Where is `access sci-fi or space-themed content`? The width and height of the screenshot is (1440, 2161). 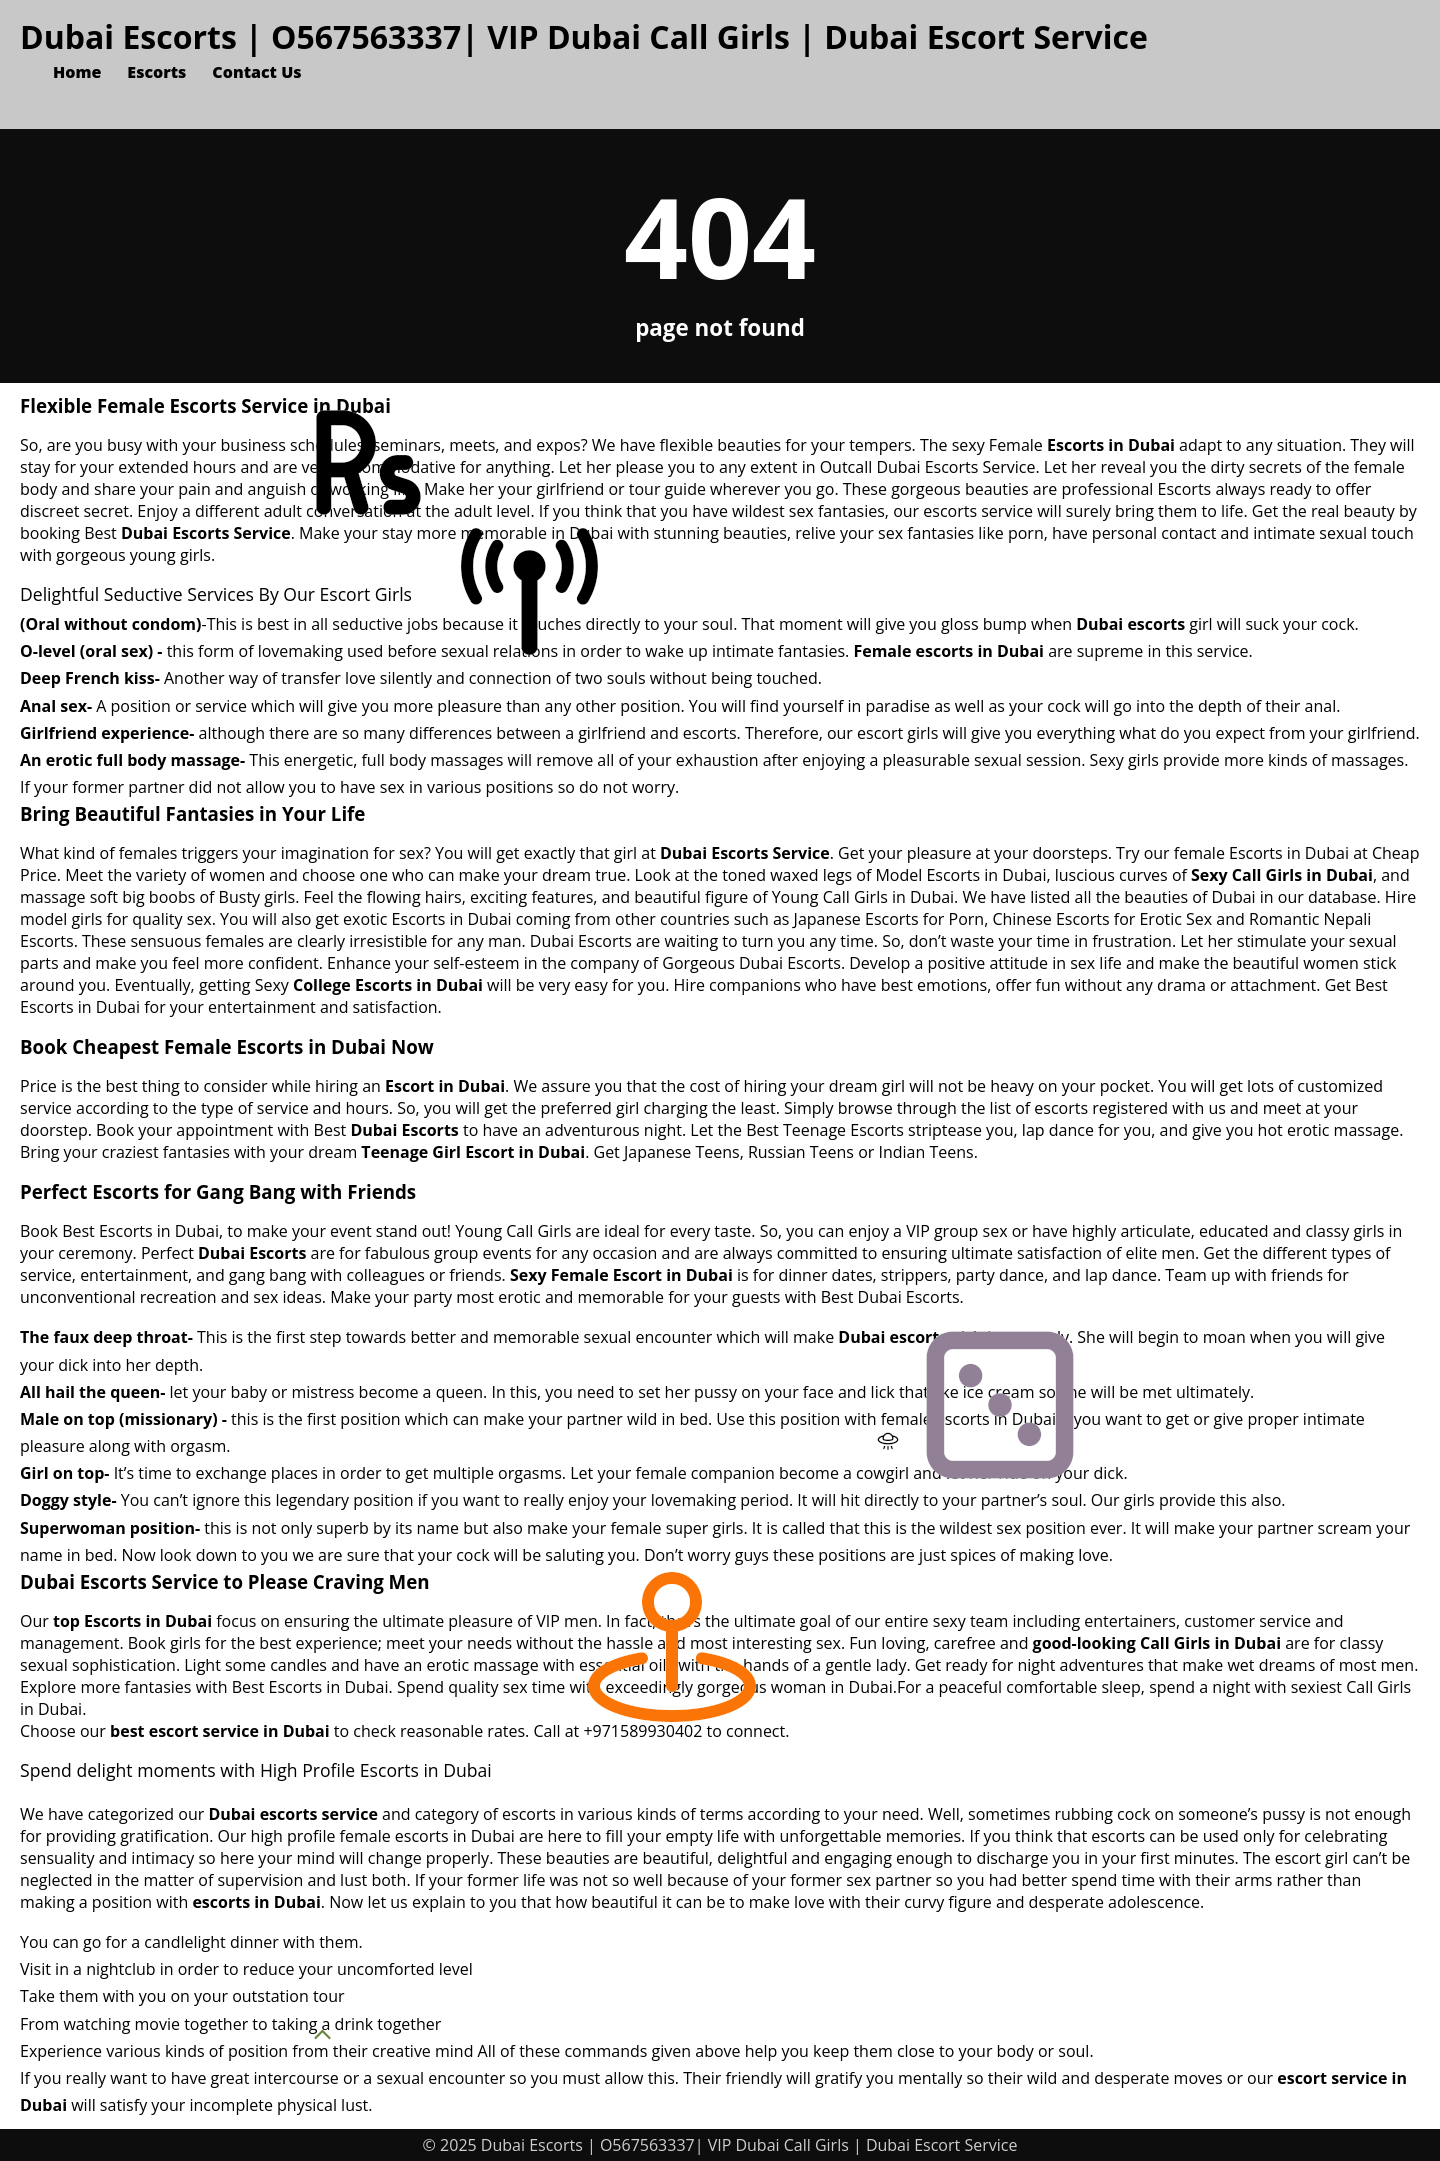
access sci-fi or space-themed content is located at coordinates (888, 1441).